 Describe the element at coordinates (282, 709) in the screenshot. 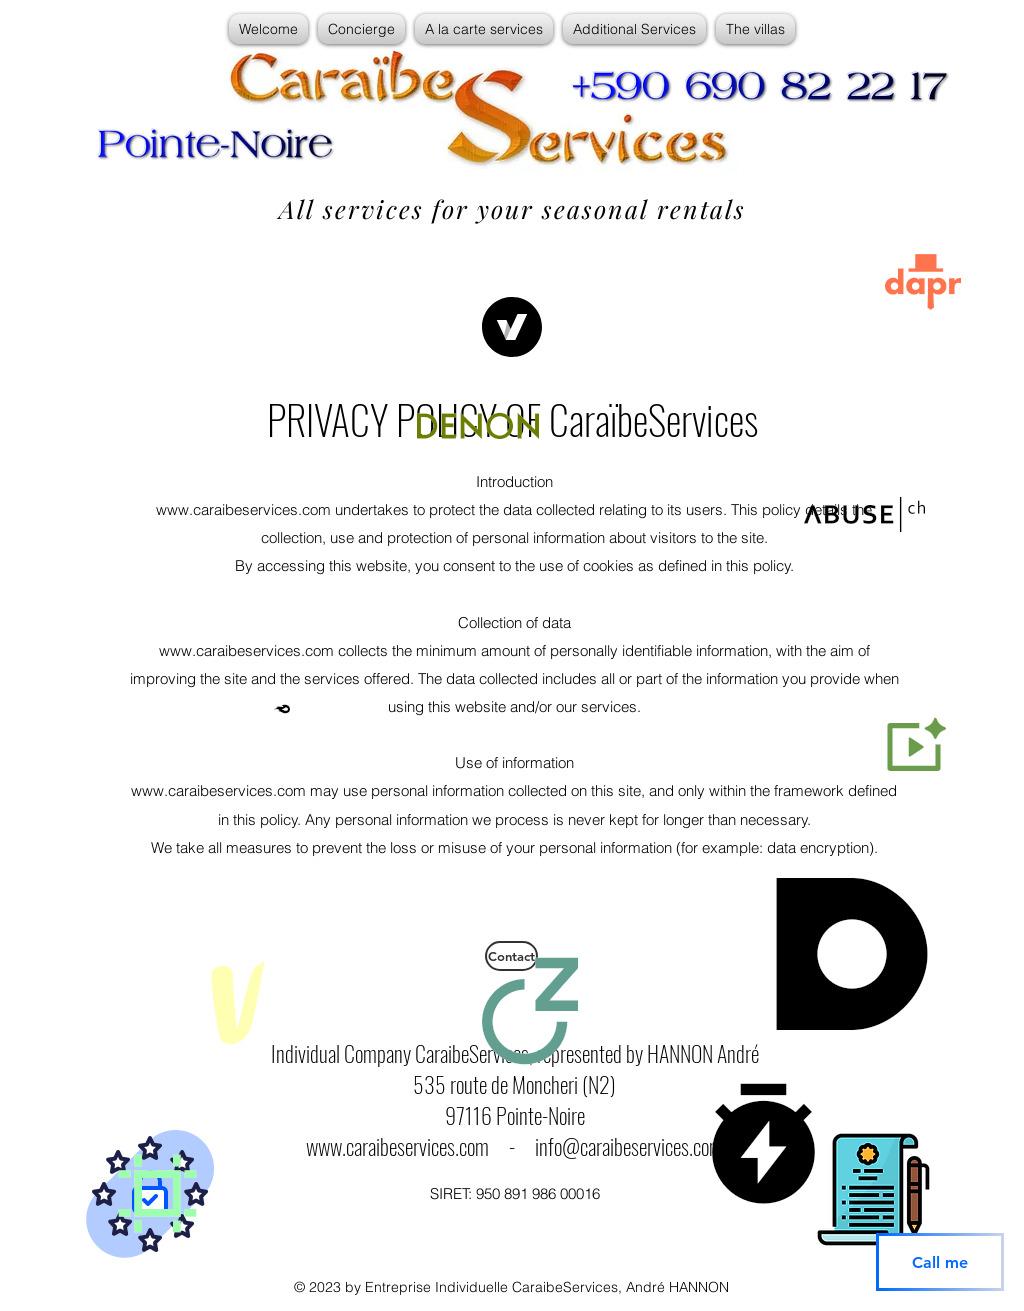

I see `open MediaFire cloud storage` at that location.